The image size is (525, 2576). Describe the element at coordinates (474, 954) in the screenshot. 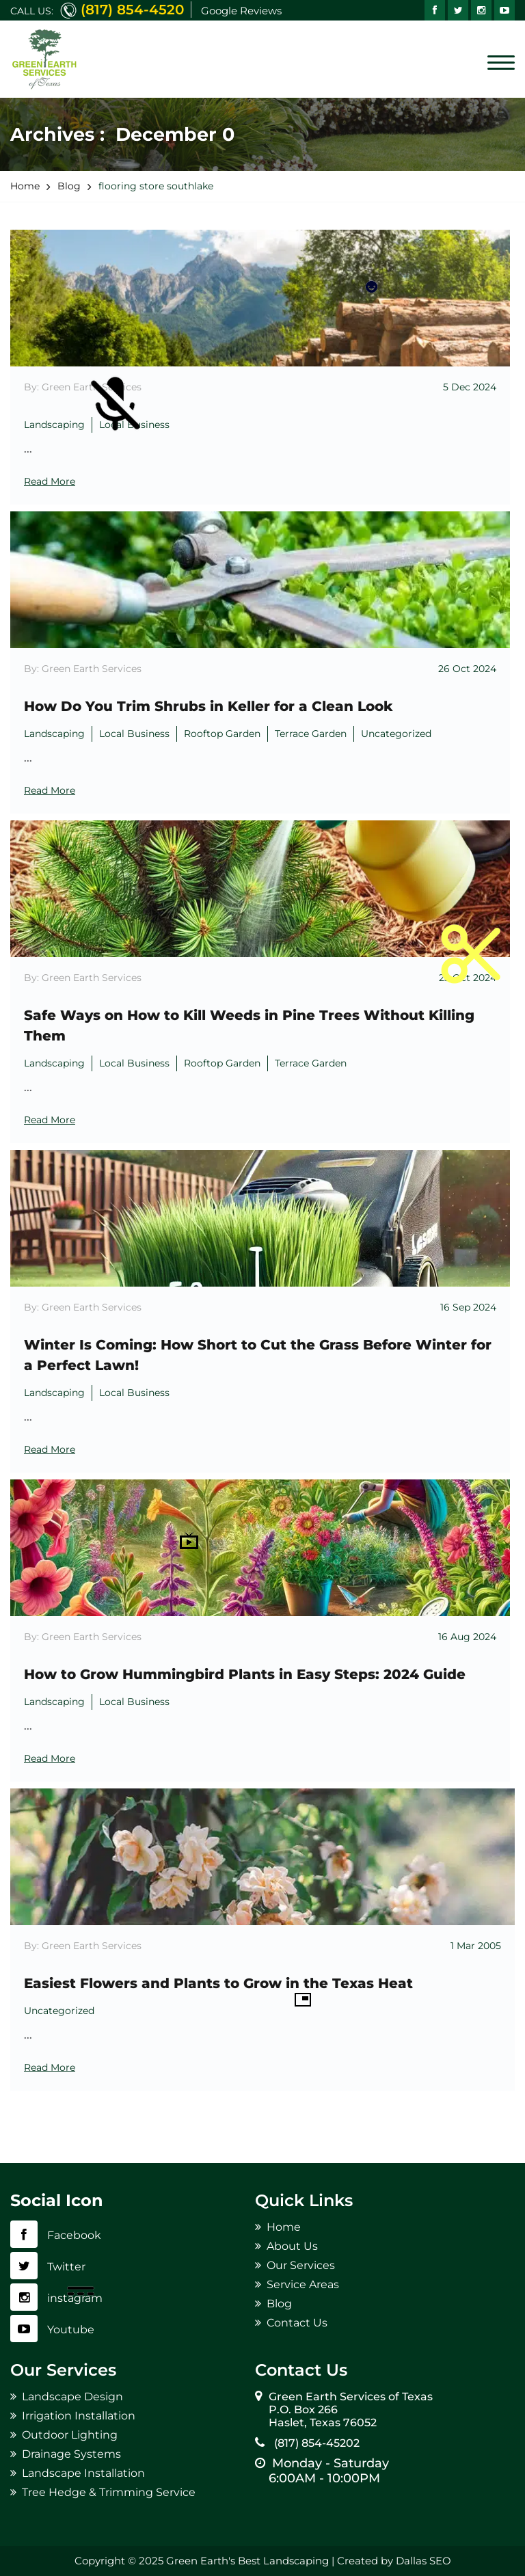

I see `cut selected content` at that location.